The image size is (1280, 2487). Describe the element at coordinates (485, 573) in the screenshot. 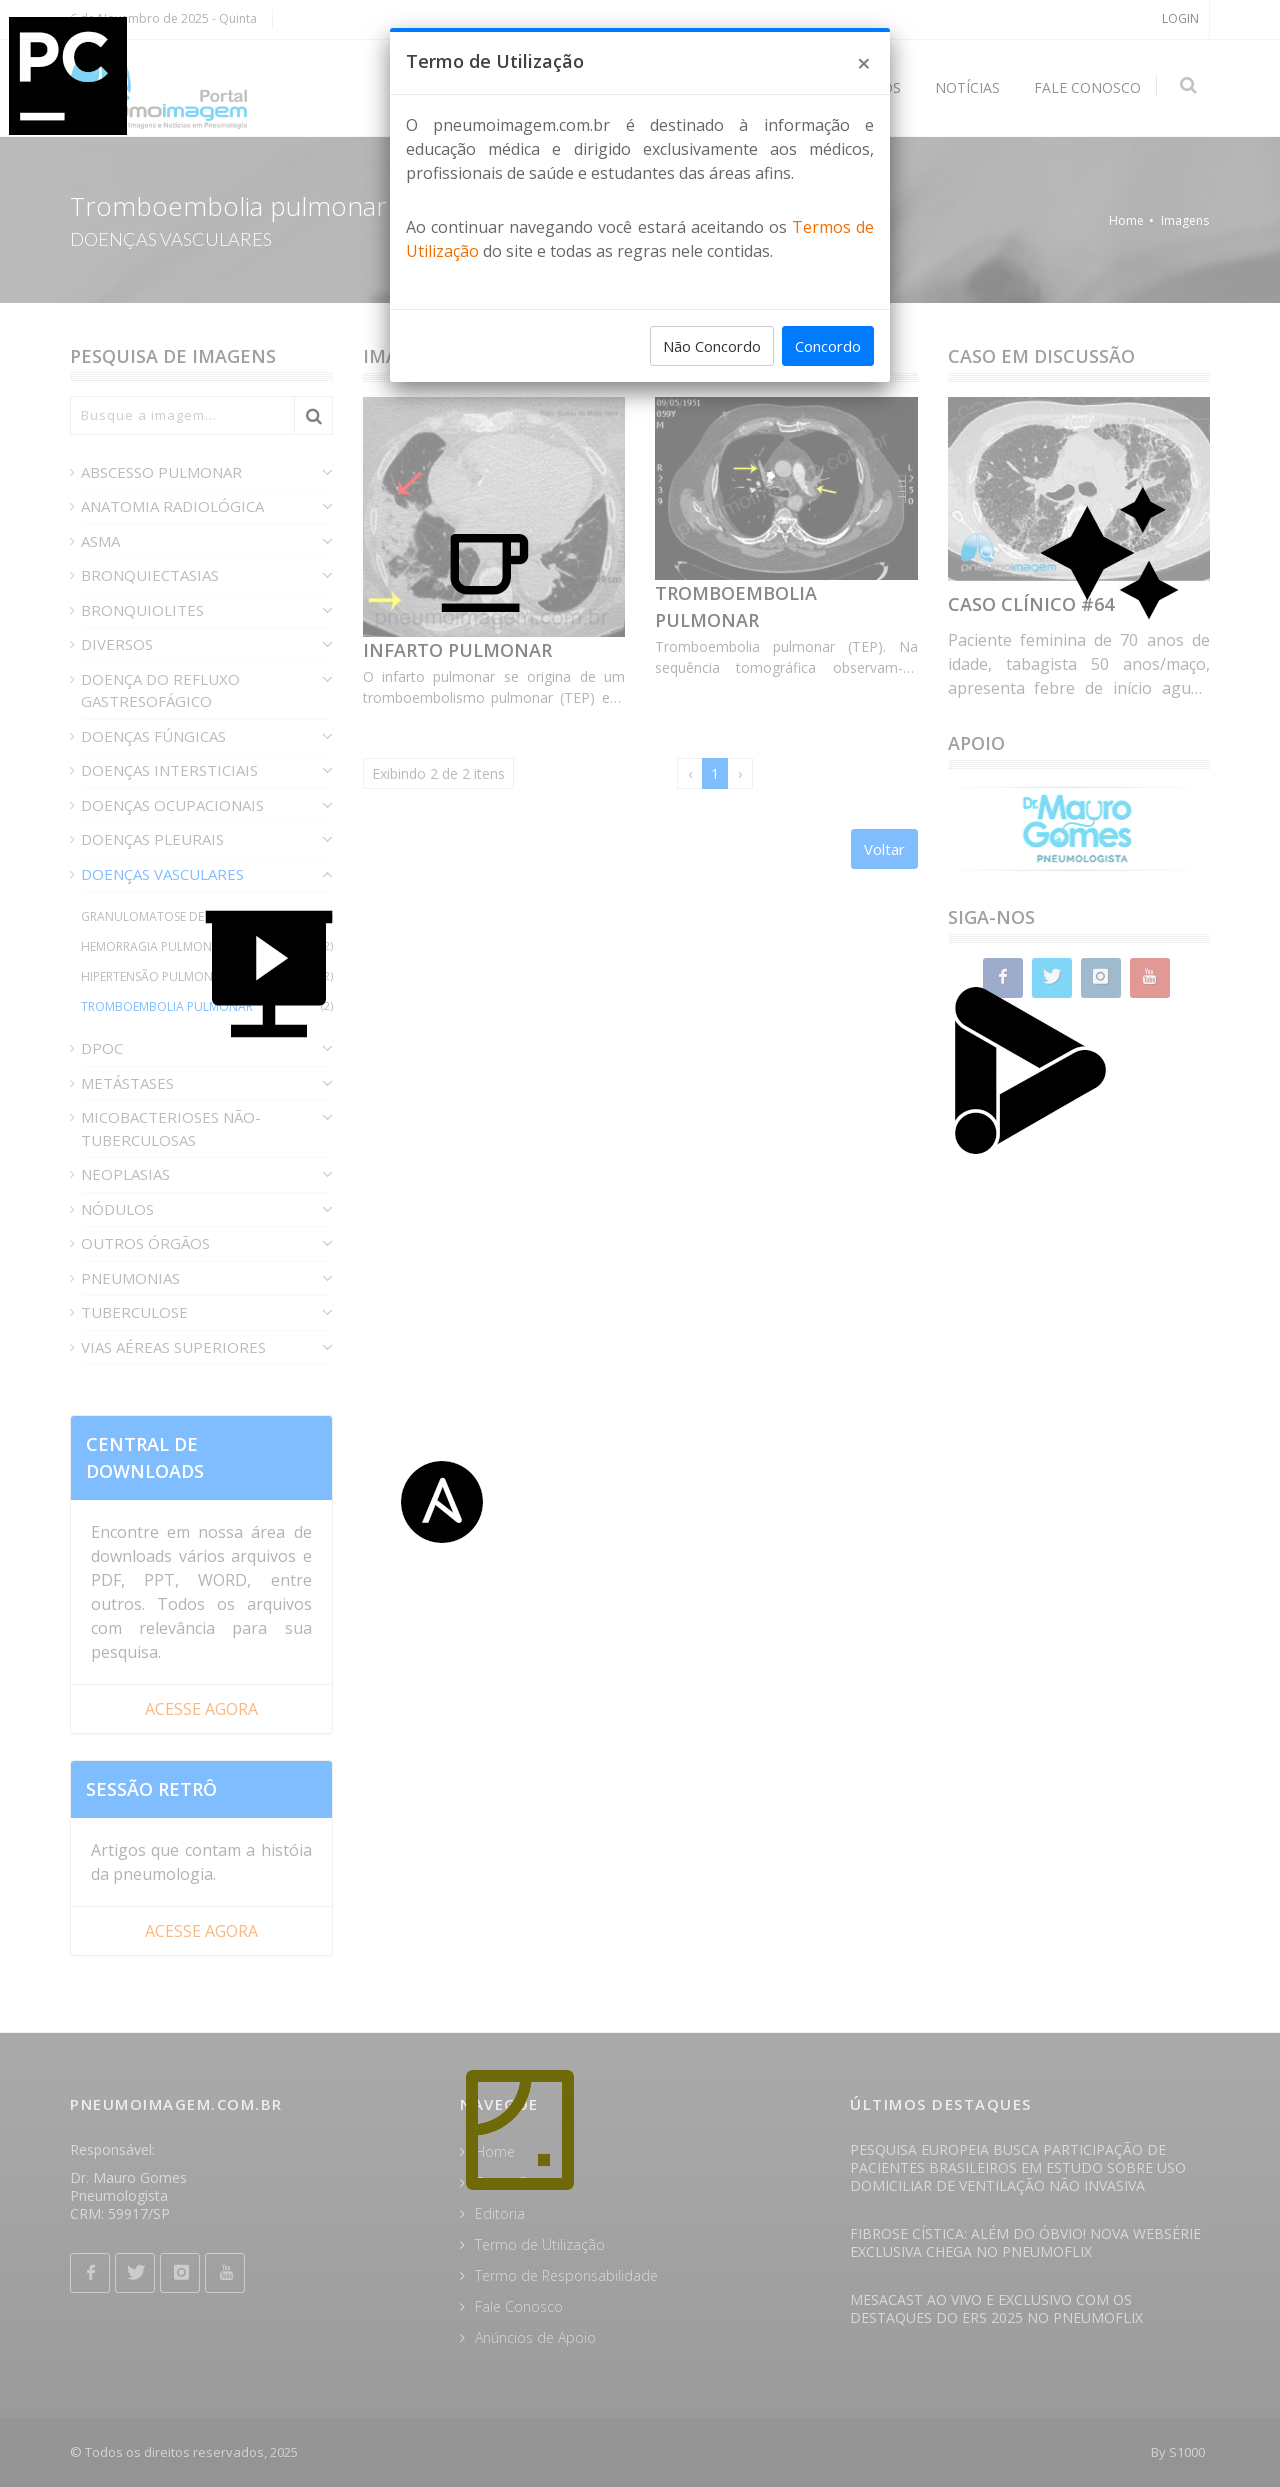

I see `browse coffee shop or café locations` at that location.